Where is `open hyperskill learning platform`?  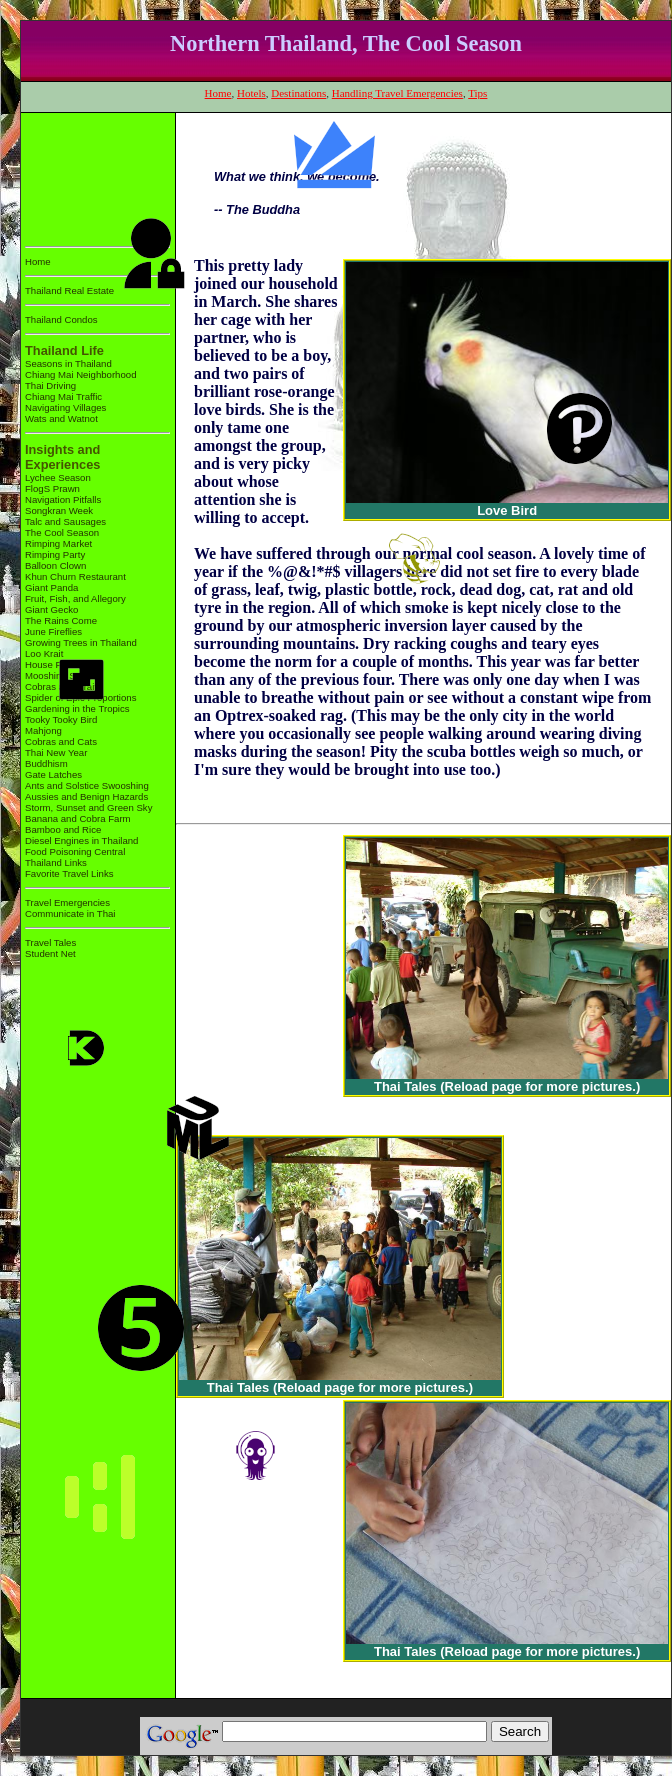 open hyperskill learning platform is located at coordinates (100, 1497).